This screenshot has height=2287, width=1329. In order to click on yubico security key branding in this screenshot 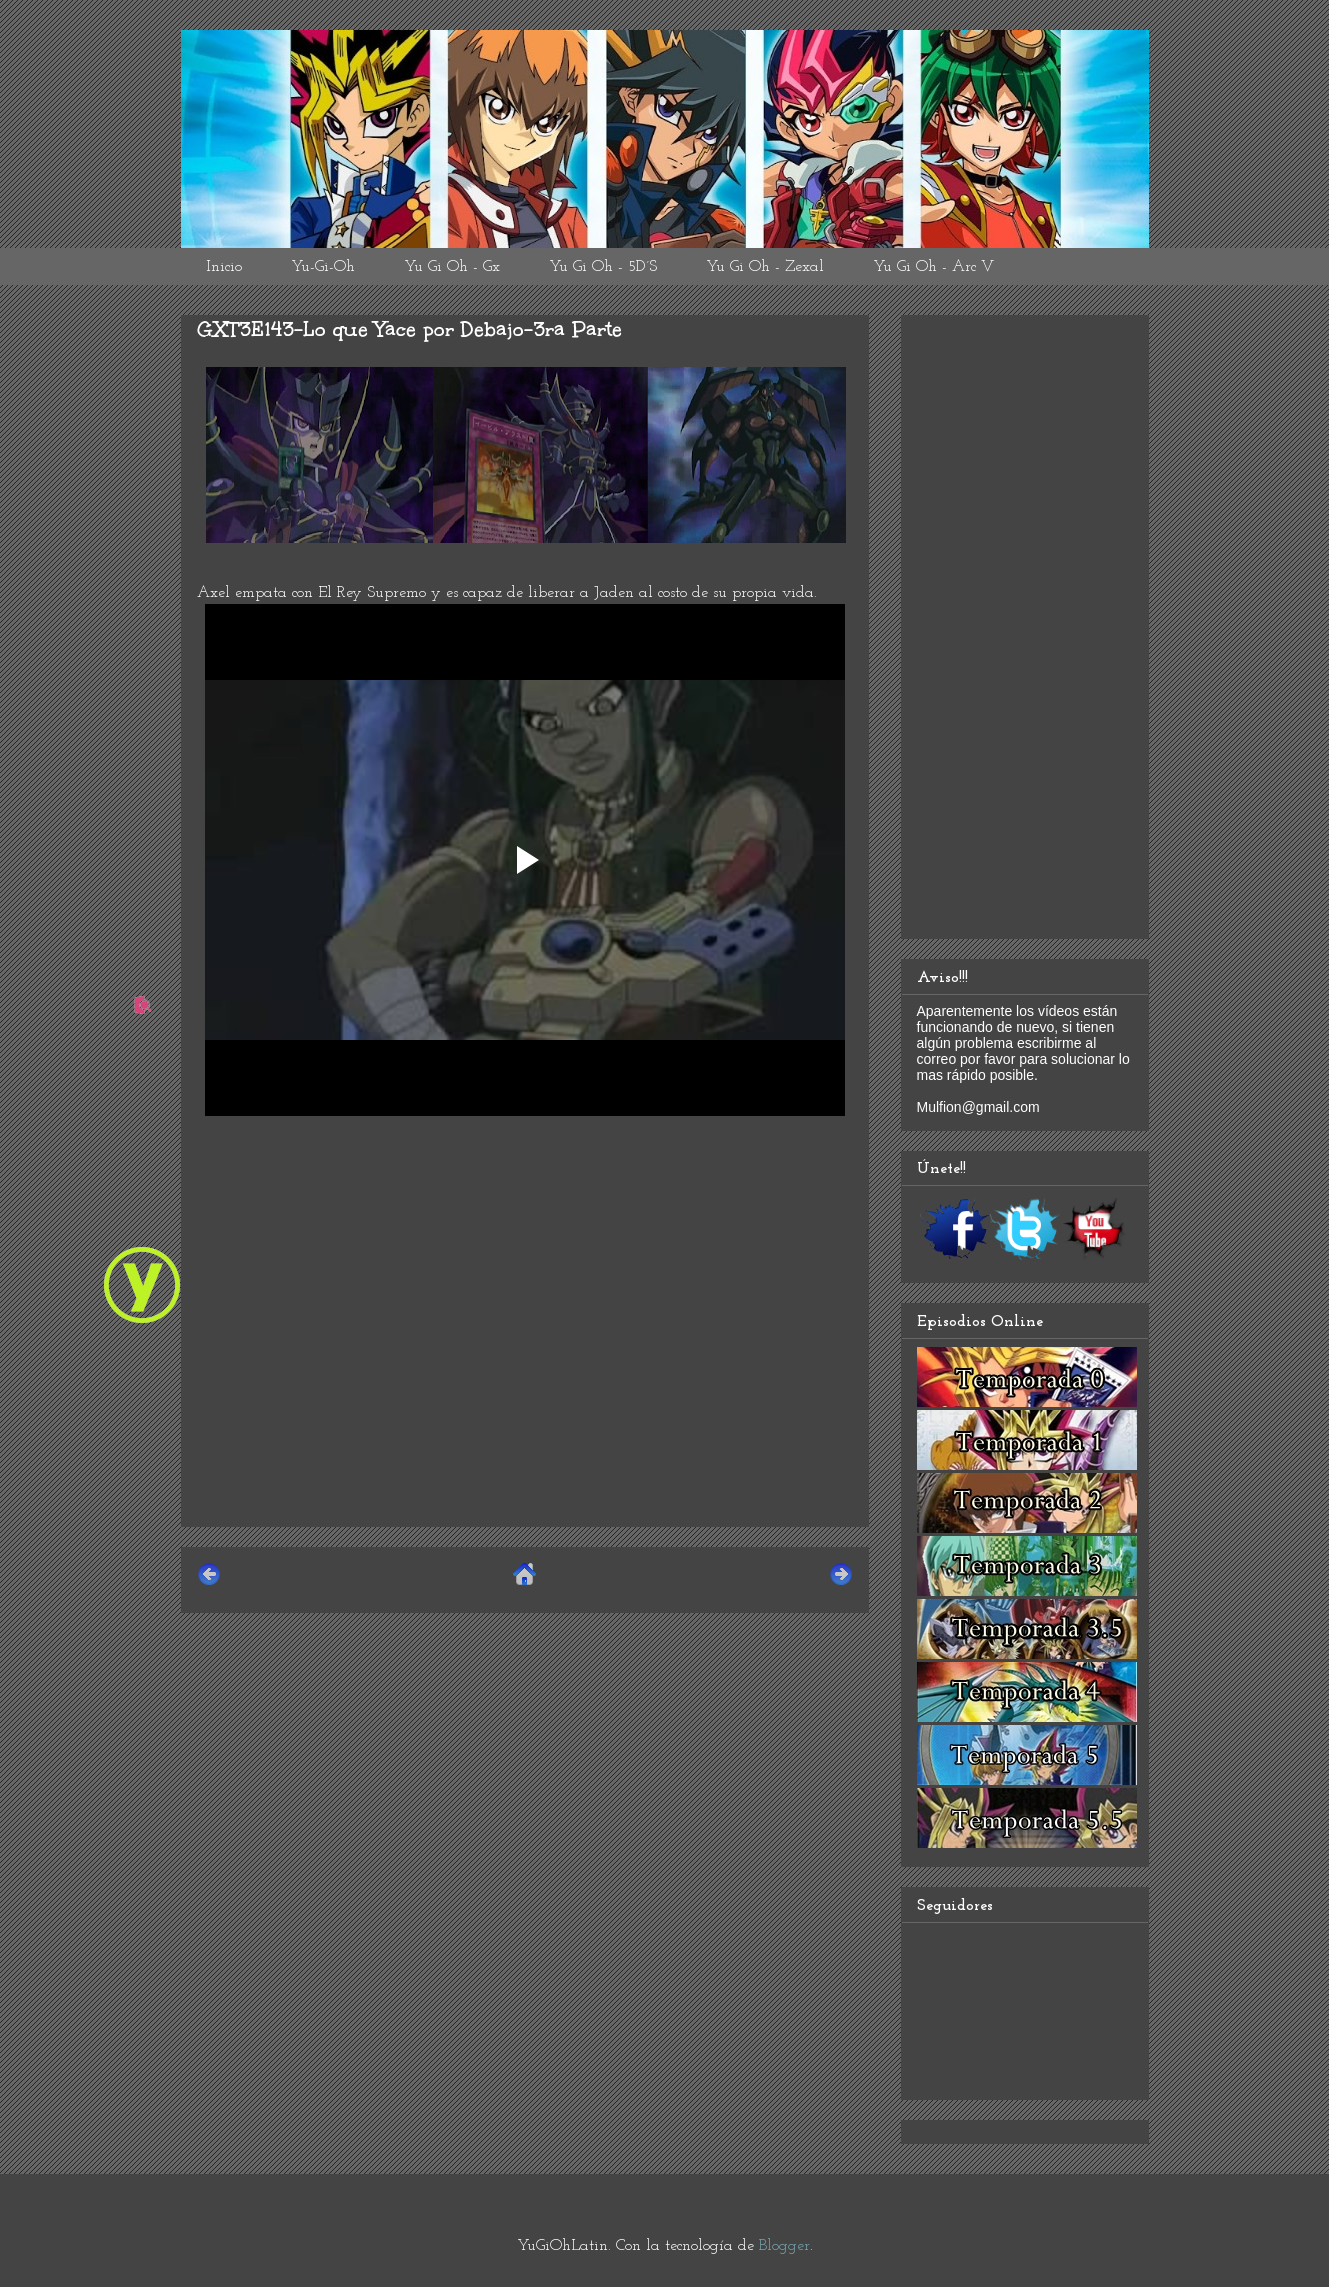, I will do `click(142, 1285)`.